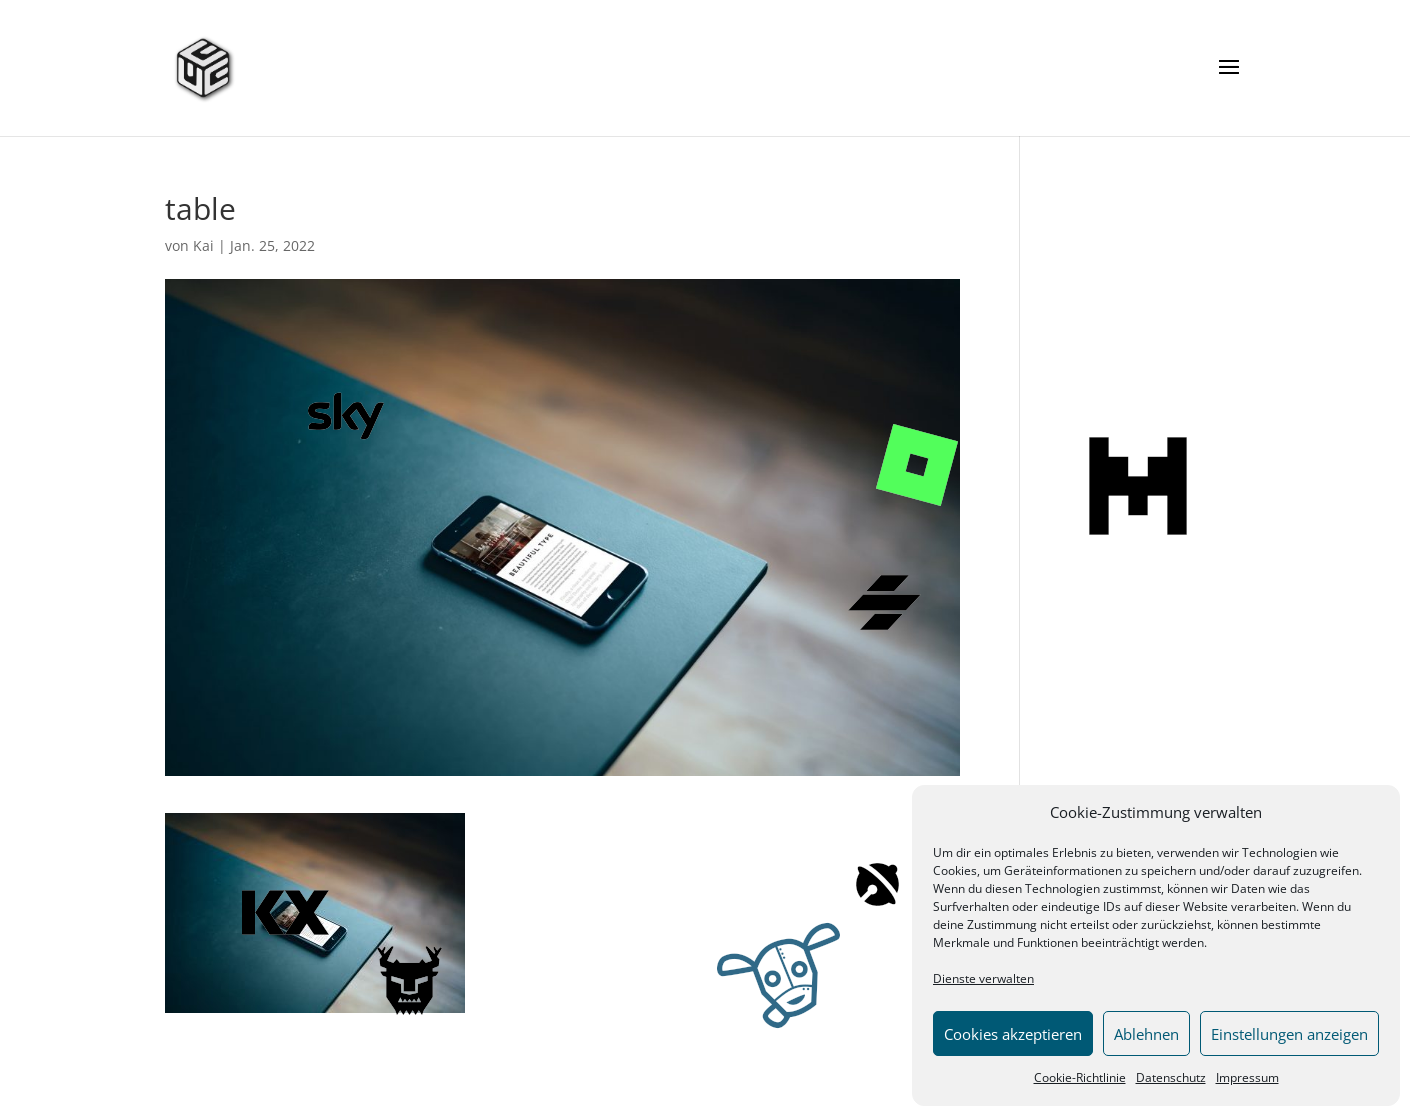 The height and width of the screenshot is (1116, 1410). Describe the element at coordinates (346, 416) in the screenshot. I see `sky brand logo` at that location.